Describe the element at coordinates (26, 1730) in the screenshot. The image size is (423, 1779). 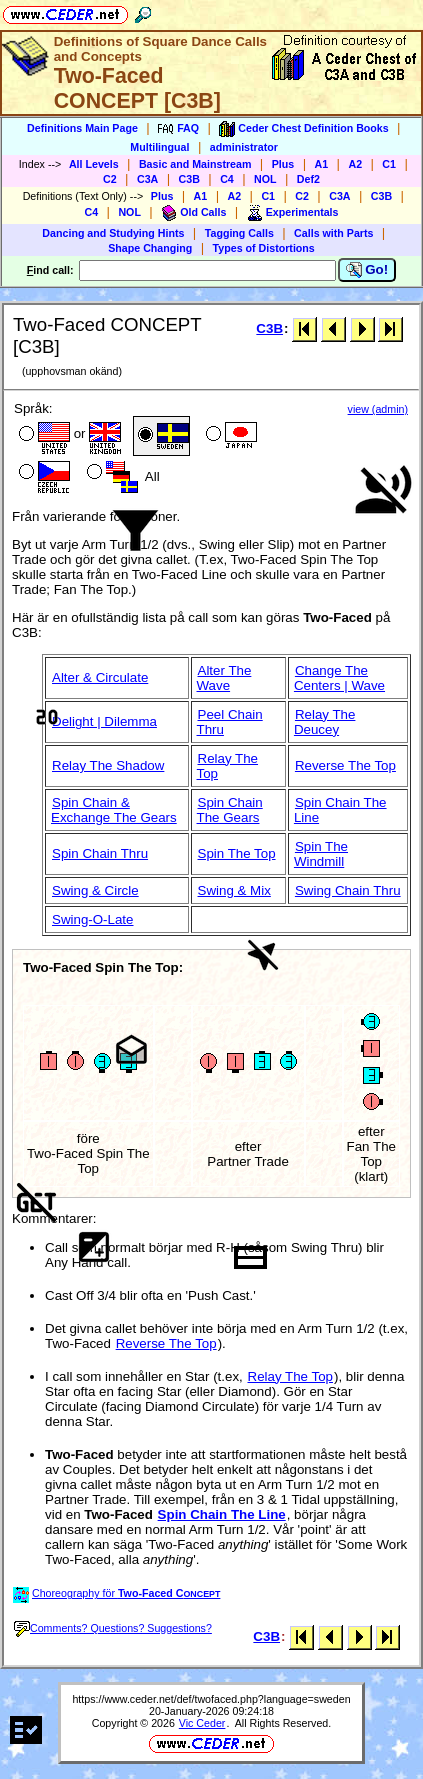
I see `verify or review checklist items` at that location.